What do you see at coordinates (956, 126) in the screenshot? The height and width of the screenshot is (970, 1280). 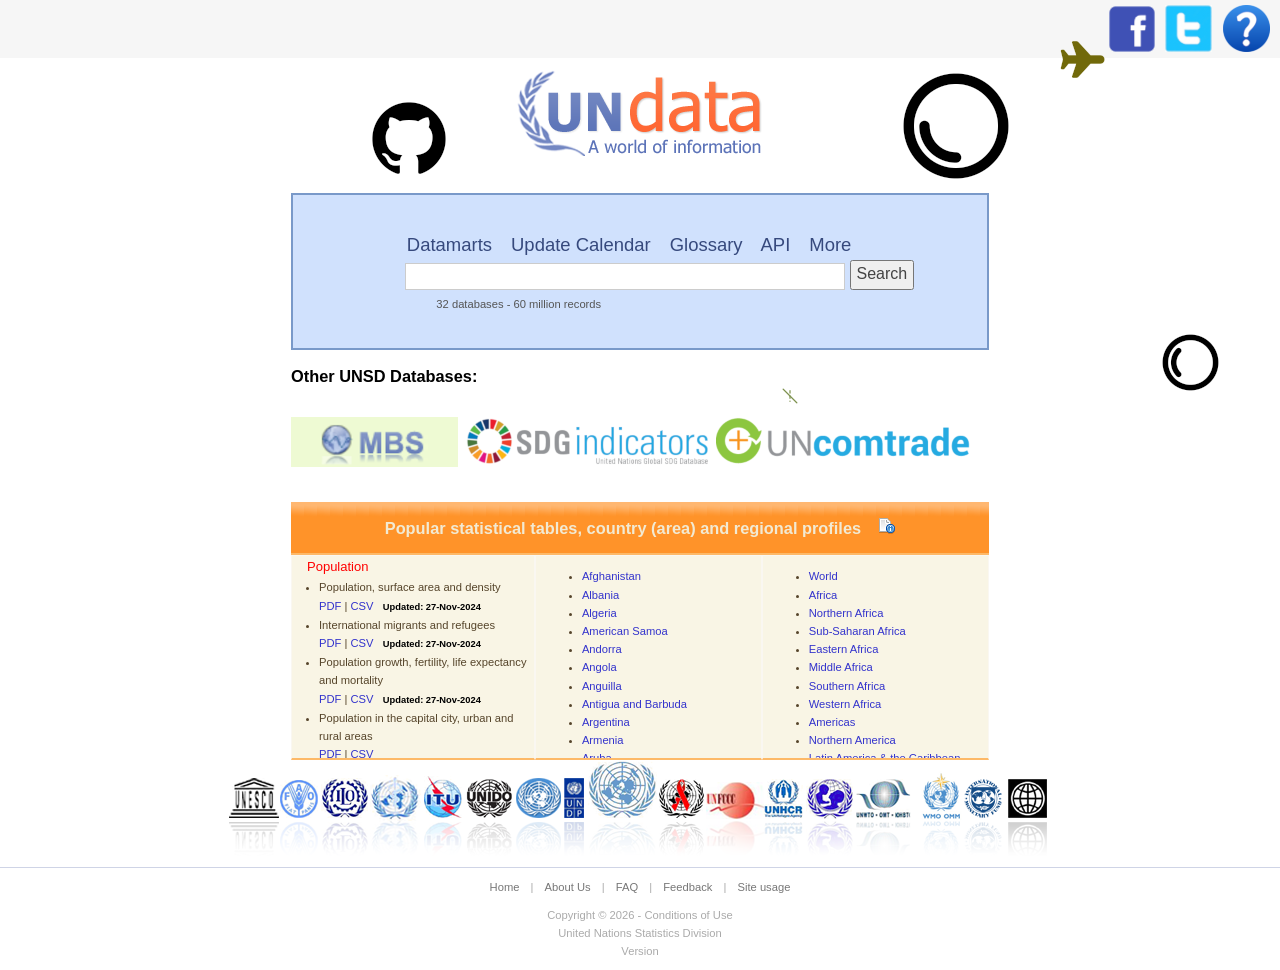 I see `apply inner shadow effect to bottom-left corner` at bounding box center [956, 126].